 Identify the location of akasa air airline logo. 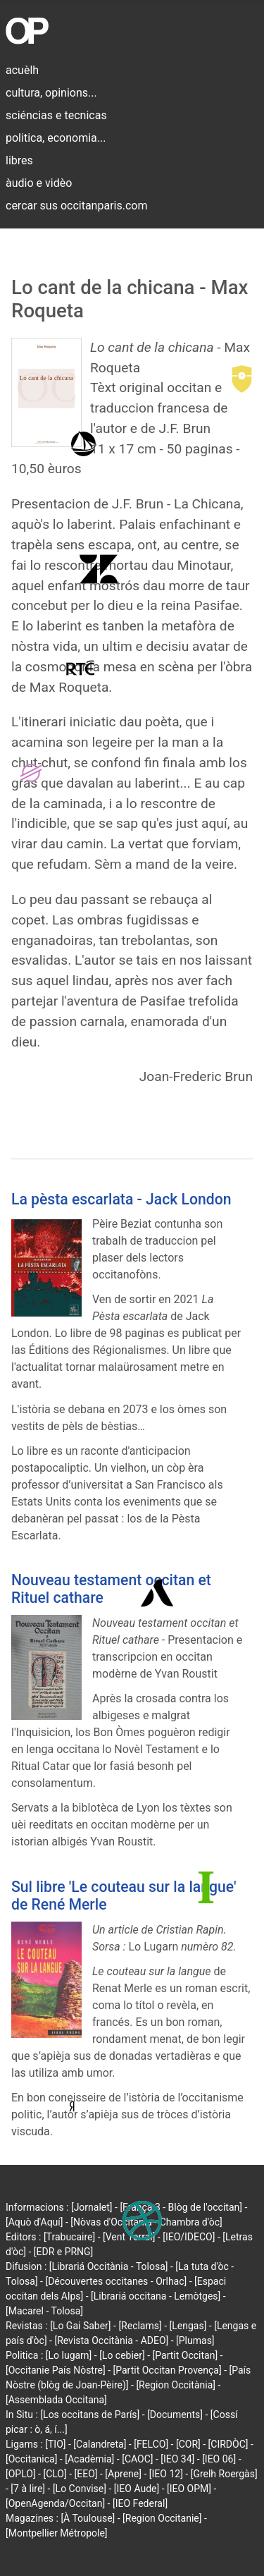
(157, 1593).